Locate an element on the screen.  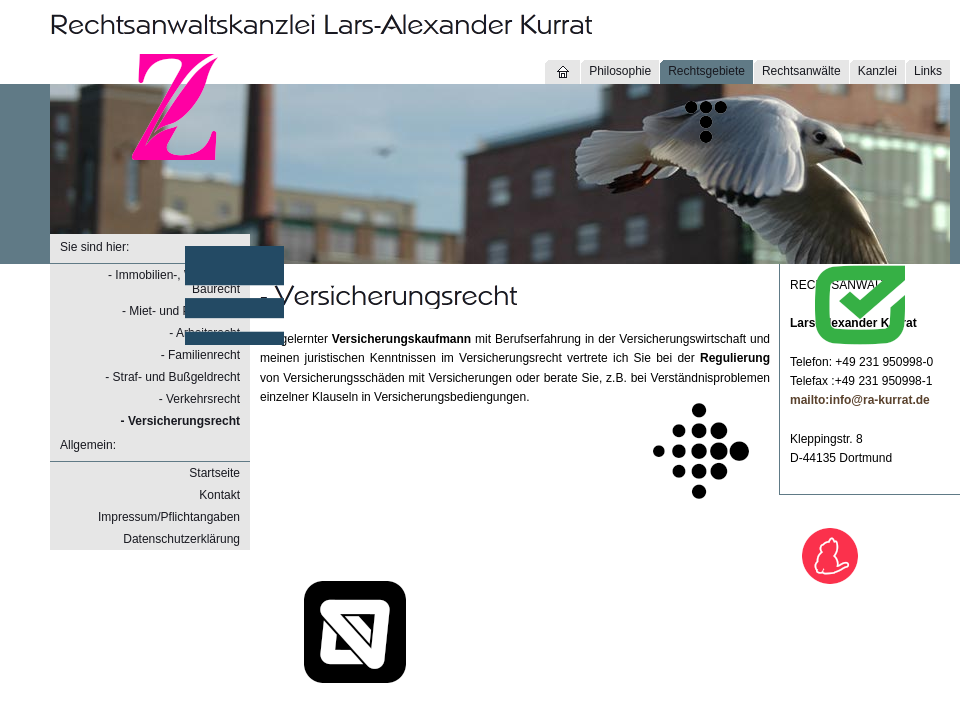
platform.sh logo is located at coordinates (234, 295).